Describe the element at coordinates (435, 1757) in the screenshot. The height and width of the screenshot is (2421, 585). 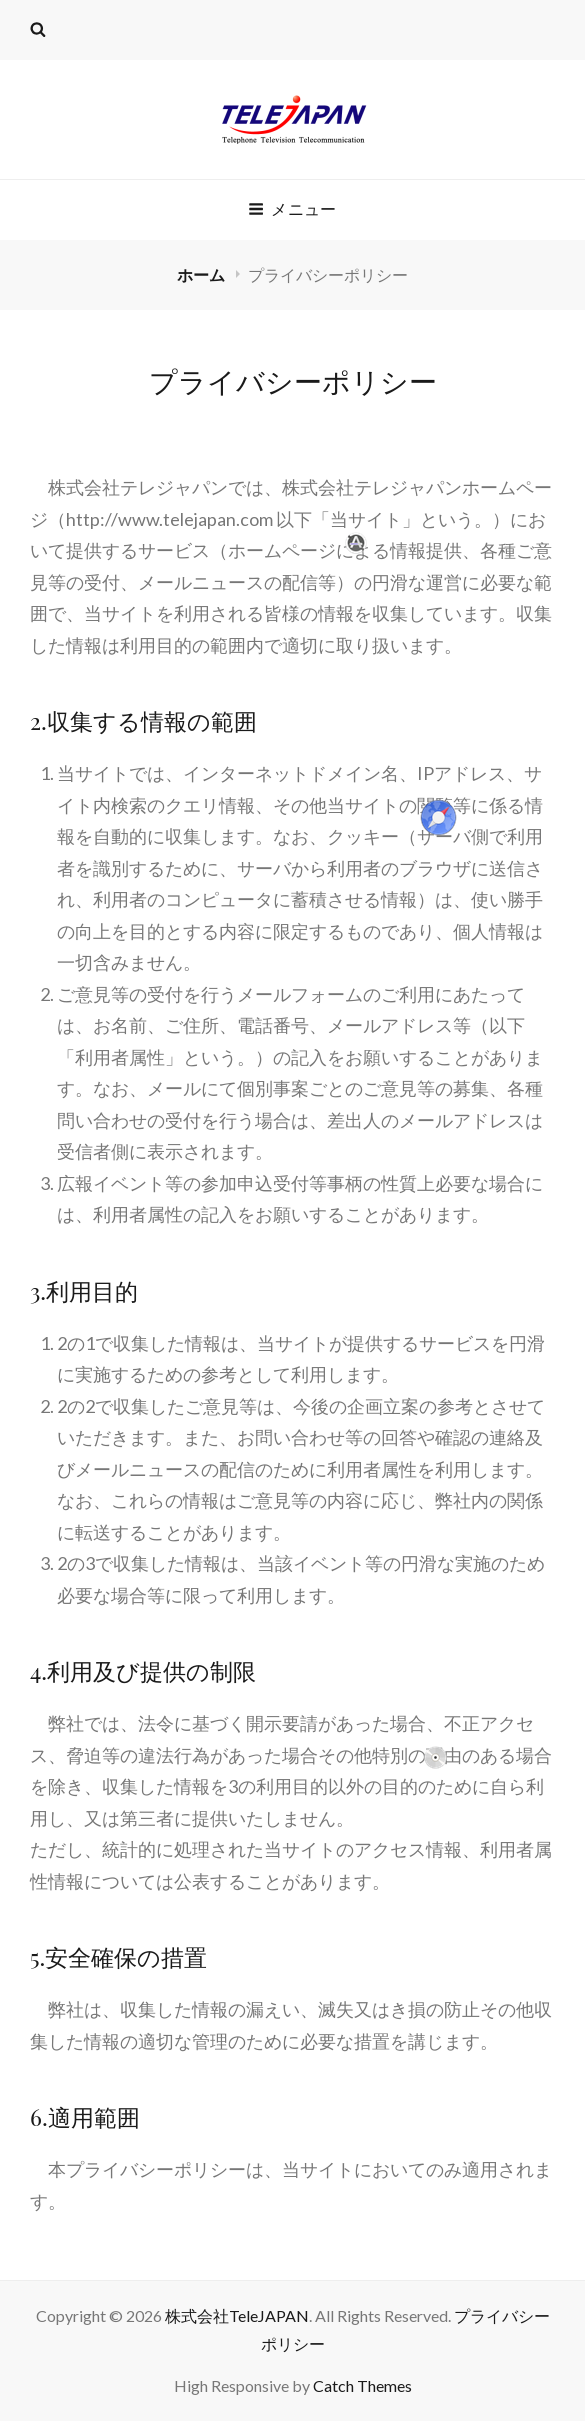
I see `access CD/DVD drive contents` at that location.